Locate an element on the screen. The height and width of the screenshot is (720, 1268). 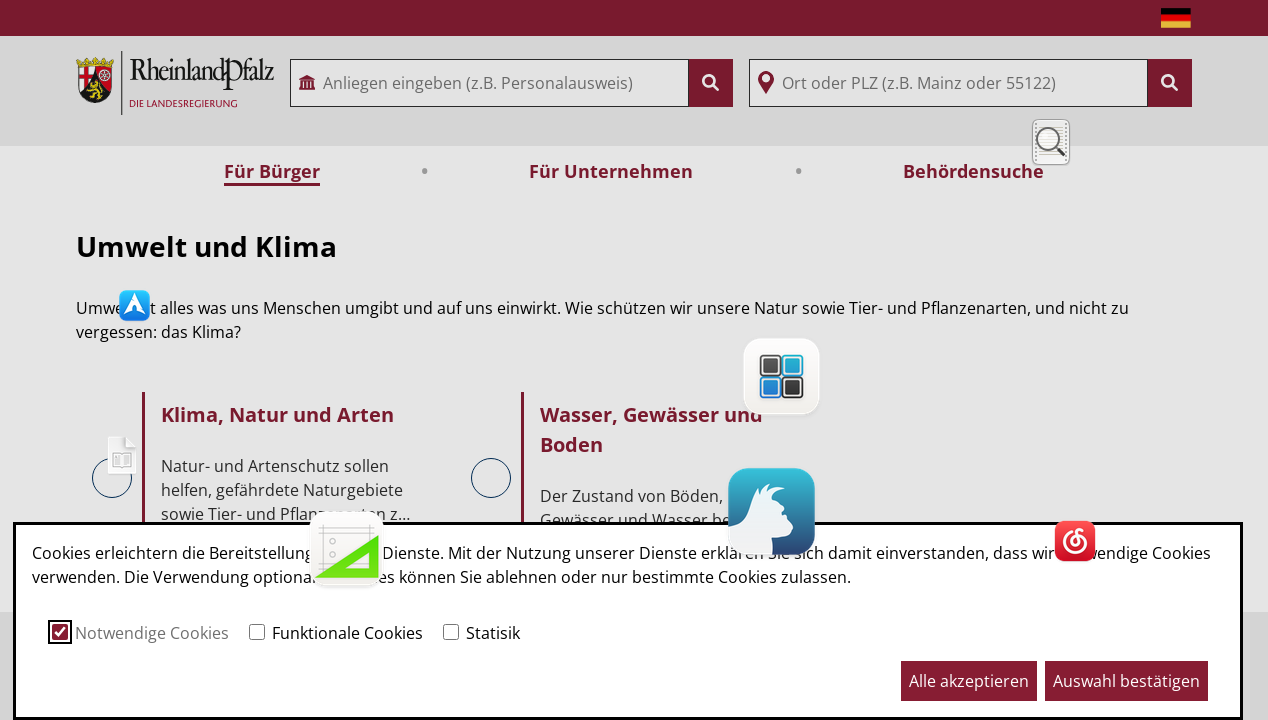
open the log viewer application is located at coordinates (1051, 142).